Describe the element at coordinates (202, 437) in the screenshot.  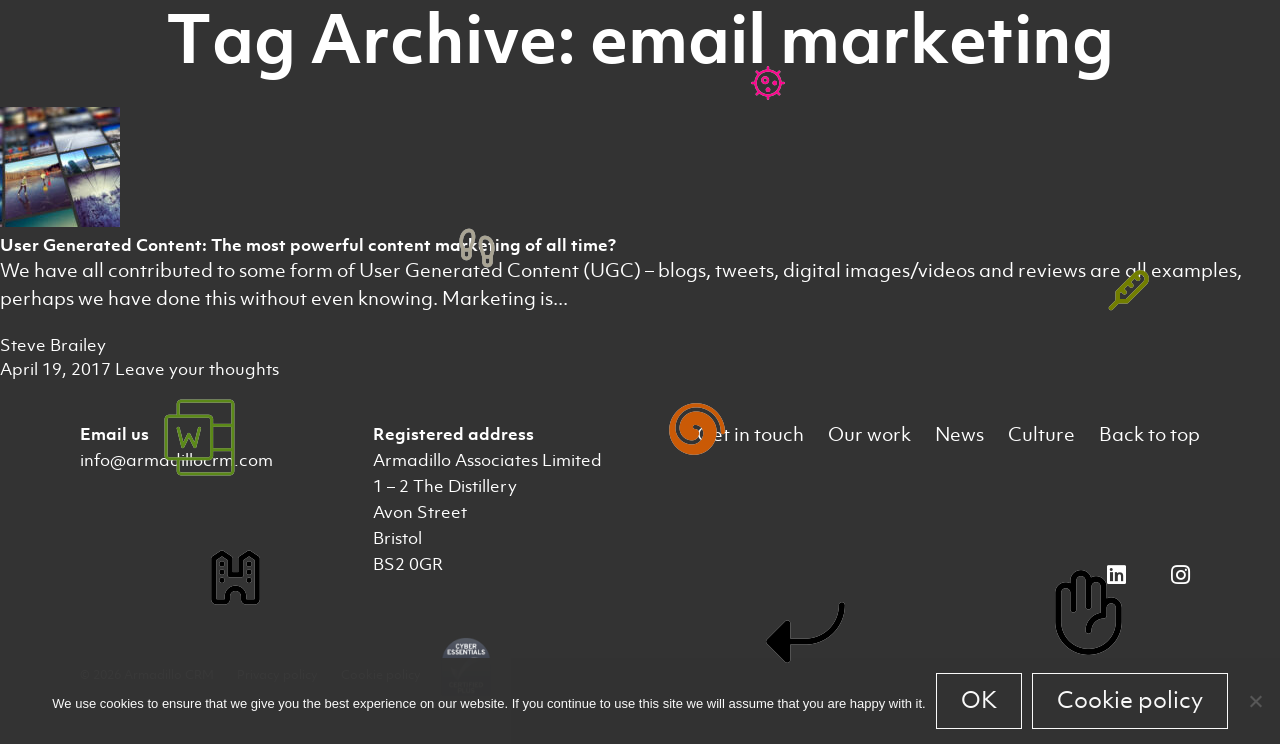
I see `open Microsoft Word` at that location.